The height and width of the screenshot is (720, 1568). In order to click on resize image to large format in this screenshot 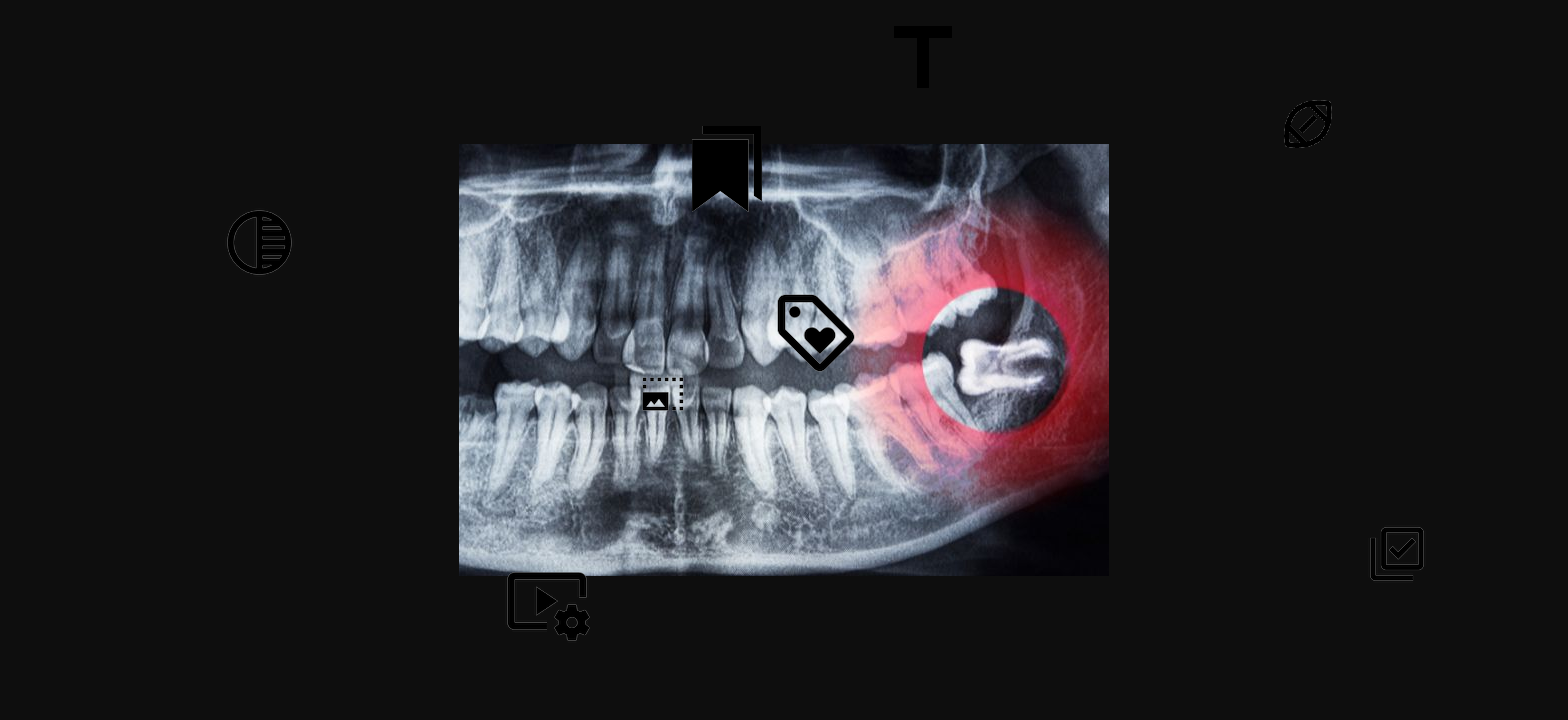, I will do `click(663, 394)`.